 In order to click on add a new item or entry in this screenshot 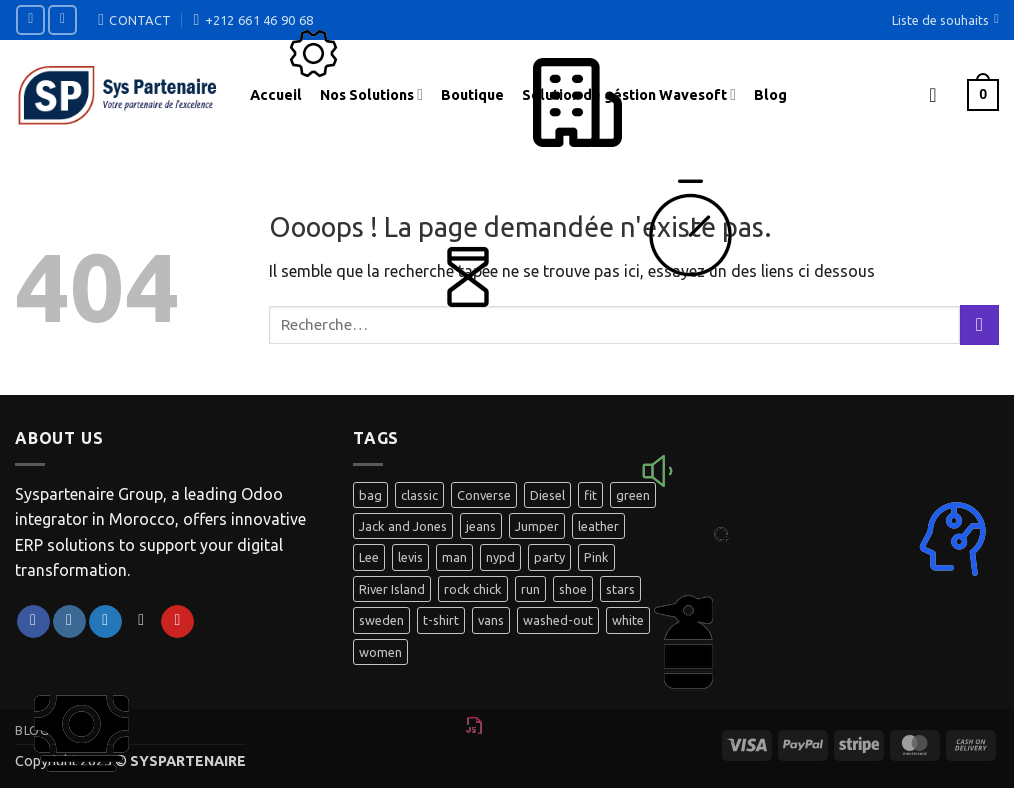, I will do `click(721, 534)`.